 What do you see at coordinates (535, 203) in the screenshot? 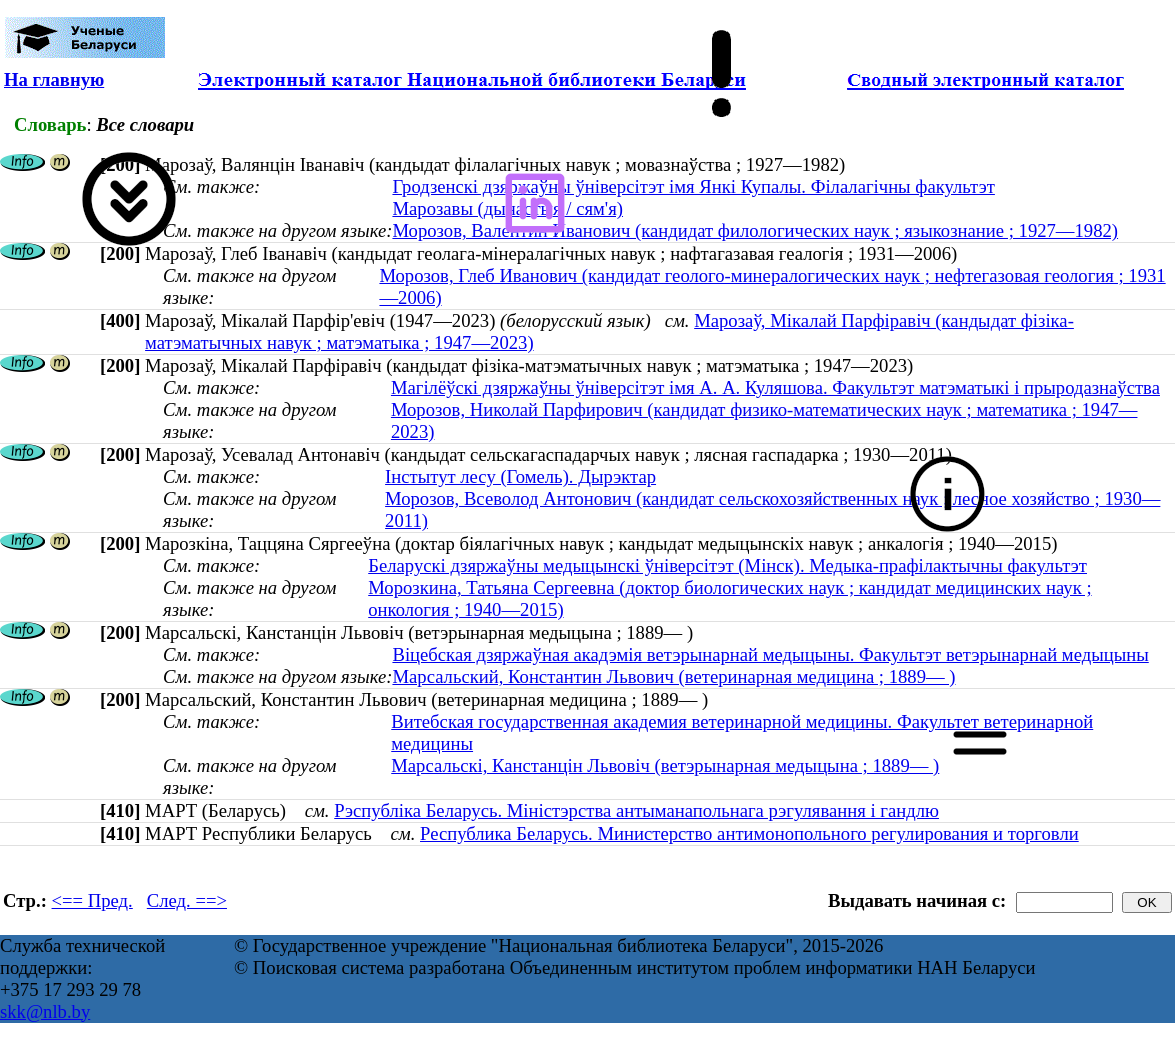
I see `open LinkedIn profile or app` at bounding box center [535, 203].